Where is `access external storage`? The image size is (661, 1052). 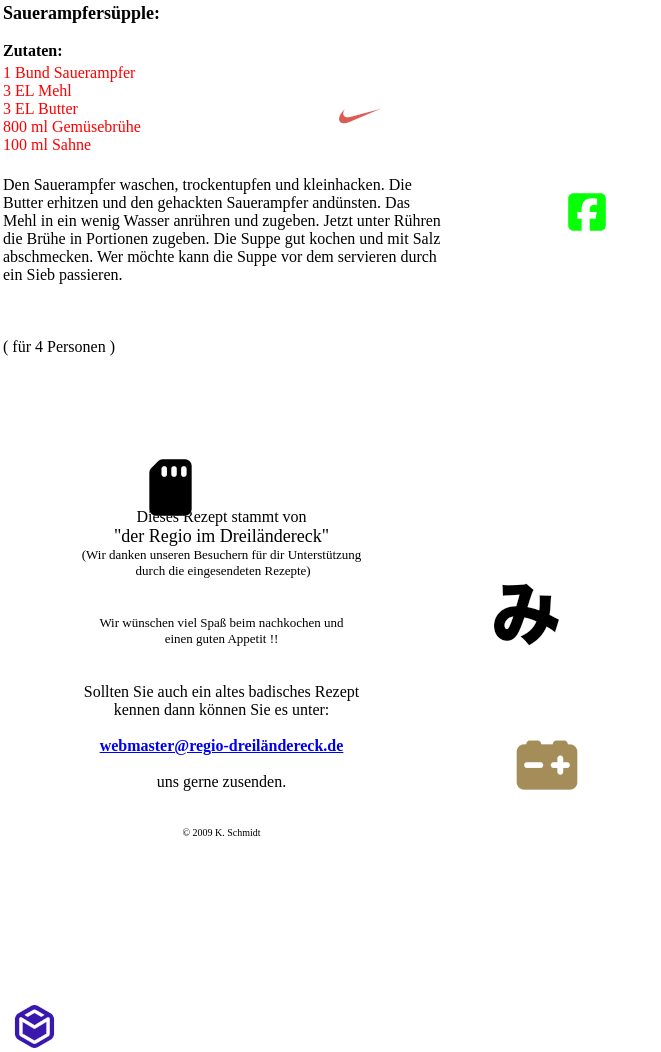
access external storage is located at coordinates (170, 487).